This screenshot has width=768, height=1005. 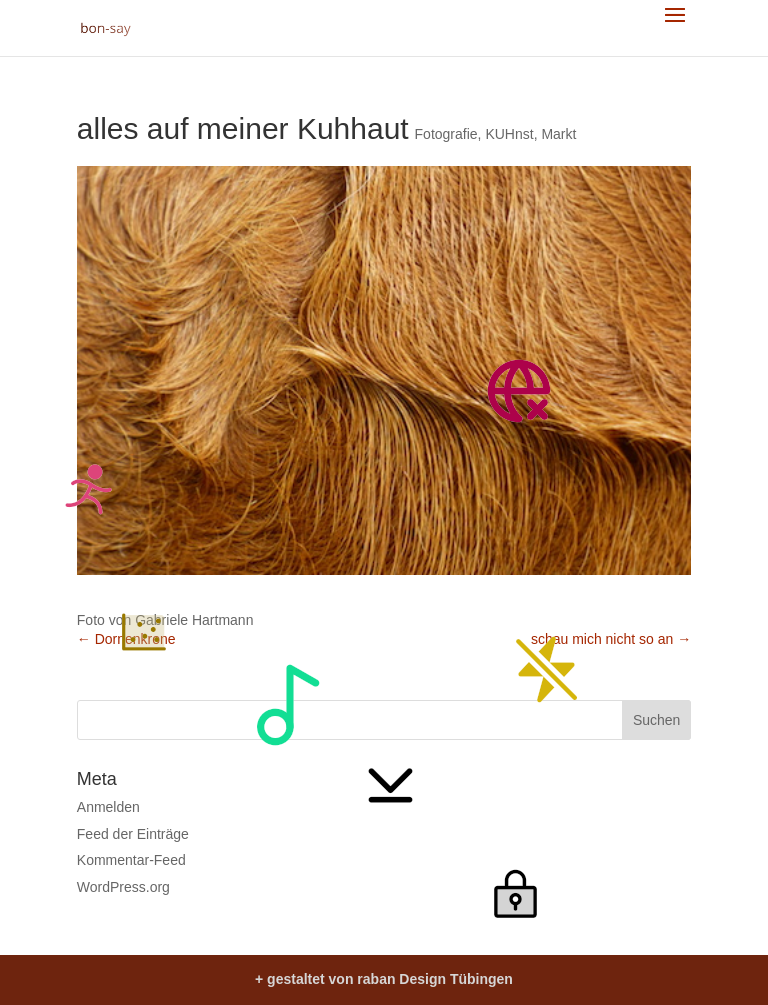 I want to click on start a running or fitness activity, so click(x=89, y=488).